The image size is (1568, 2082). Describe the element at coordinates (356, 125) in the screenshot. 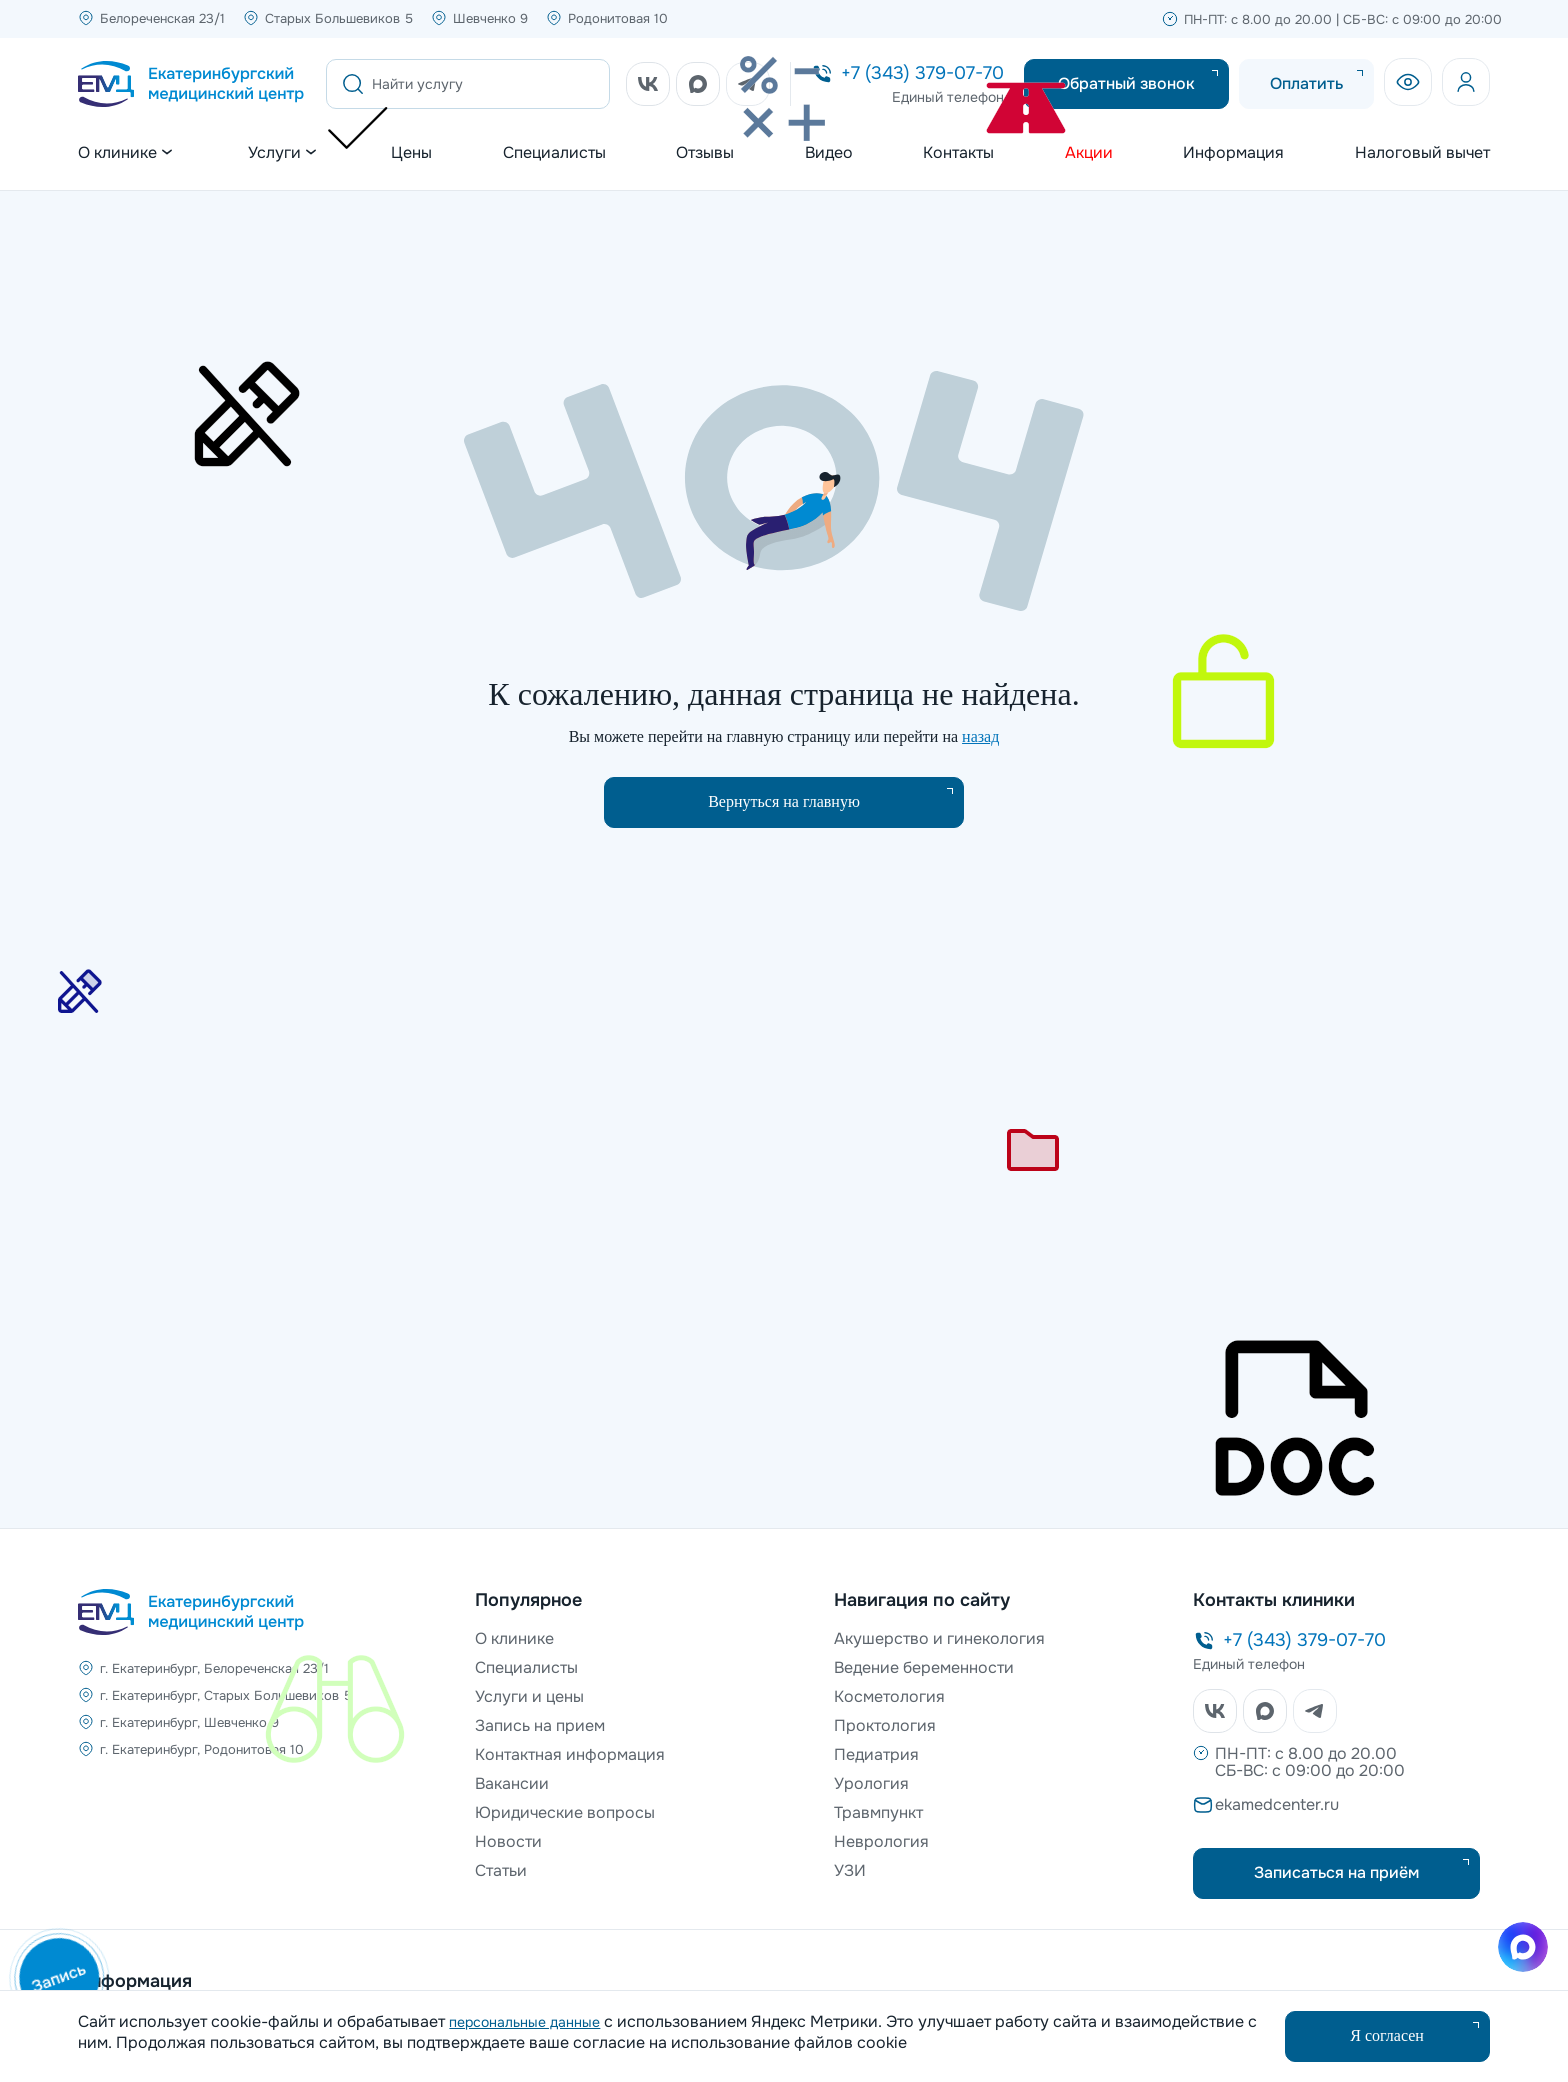

I see `confirm or submit an action` at that location.